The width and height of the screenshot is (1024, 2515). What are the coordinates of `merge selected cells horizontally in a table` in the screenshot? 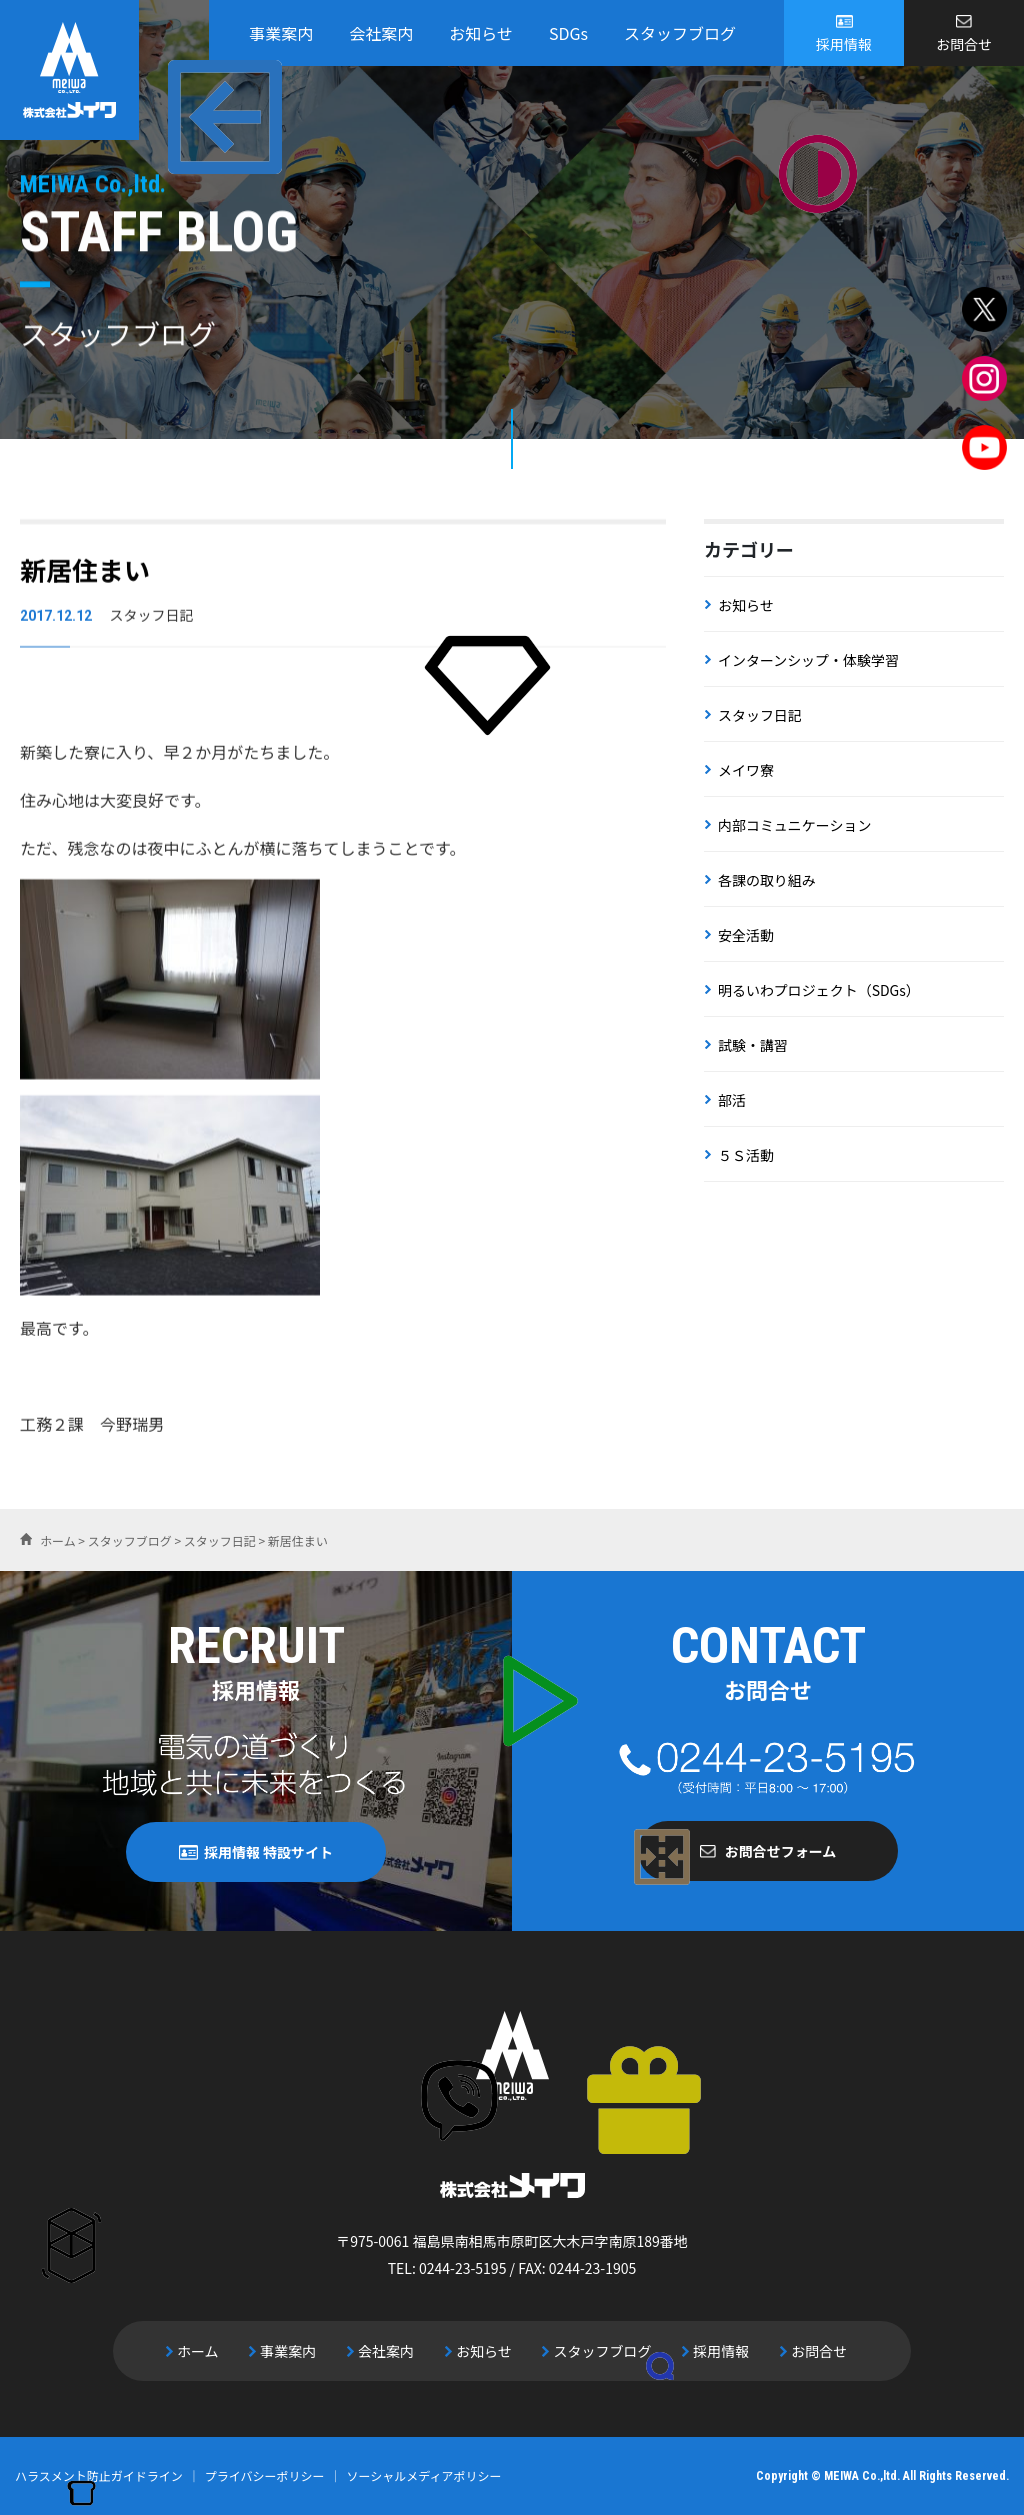 It's located at (662, 1857).